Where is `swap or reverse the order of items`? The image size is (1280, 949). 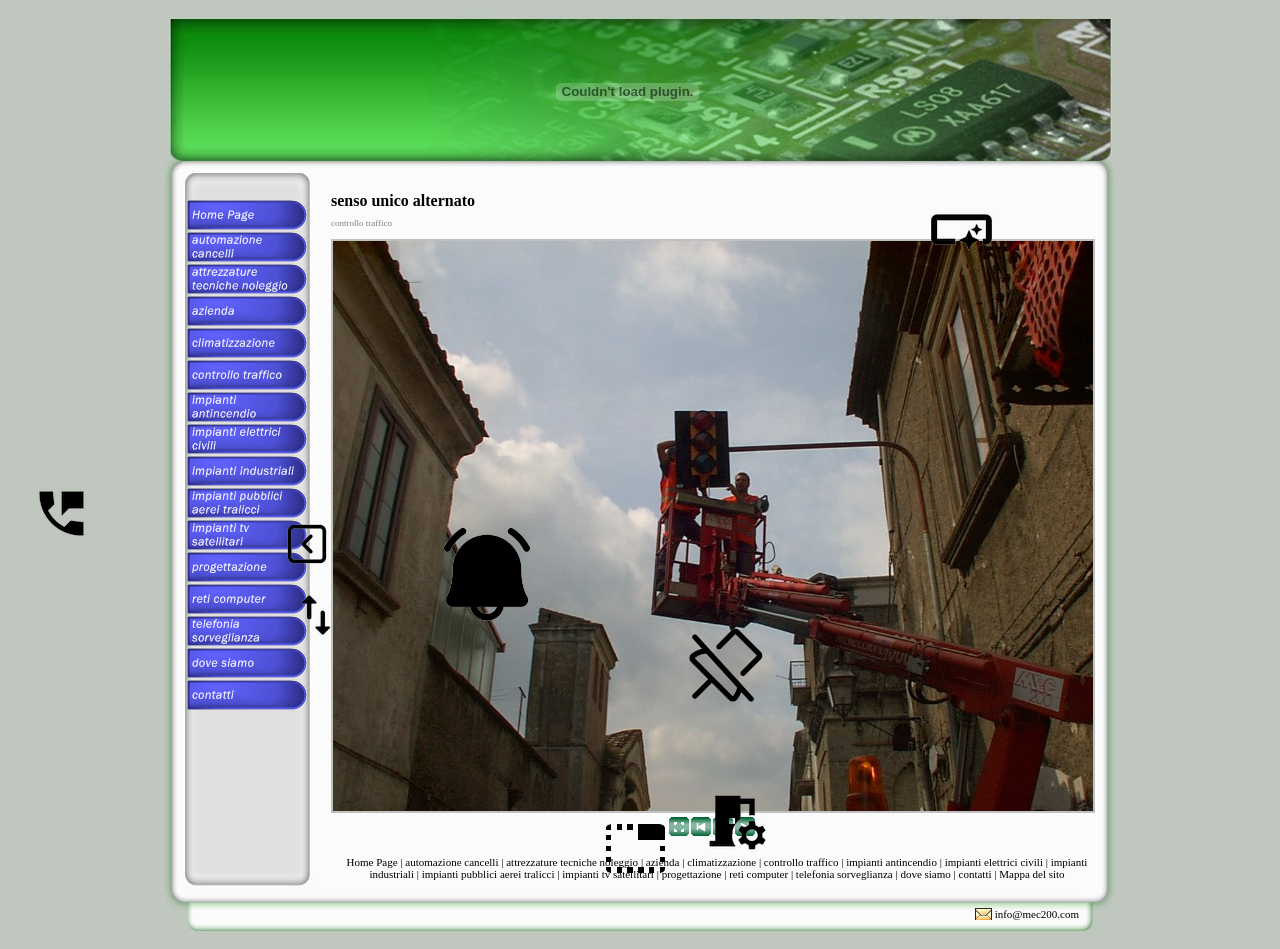
swap or reverse the order of items is located at coordinates (316, 615).